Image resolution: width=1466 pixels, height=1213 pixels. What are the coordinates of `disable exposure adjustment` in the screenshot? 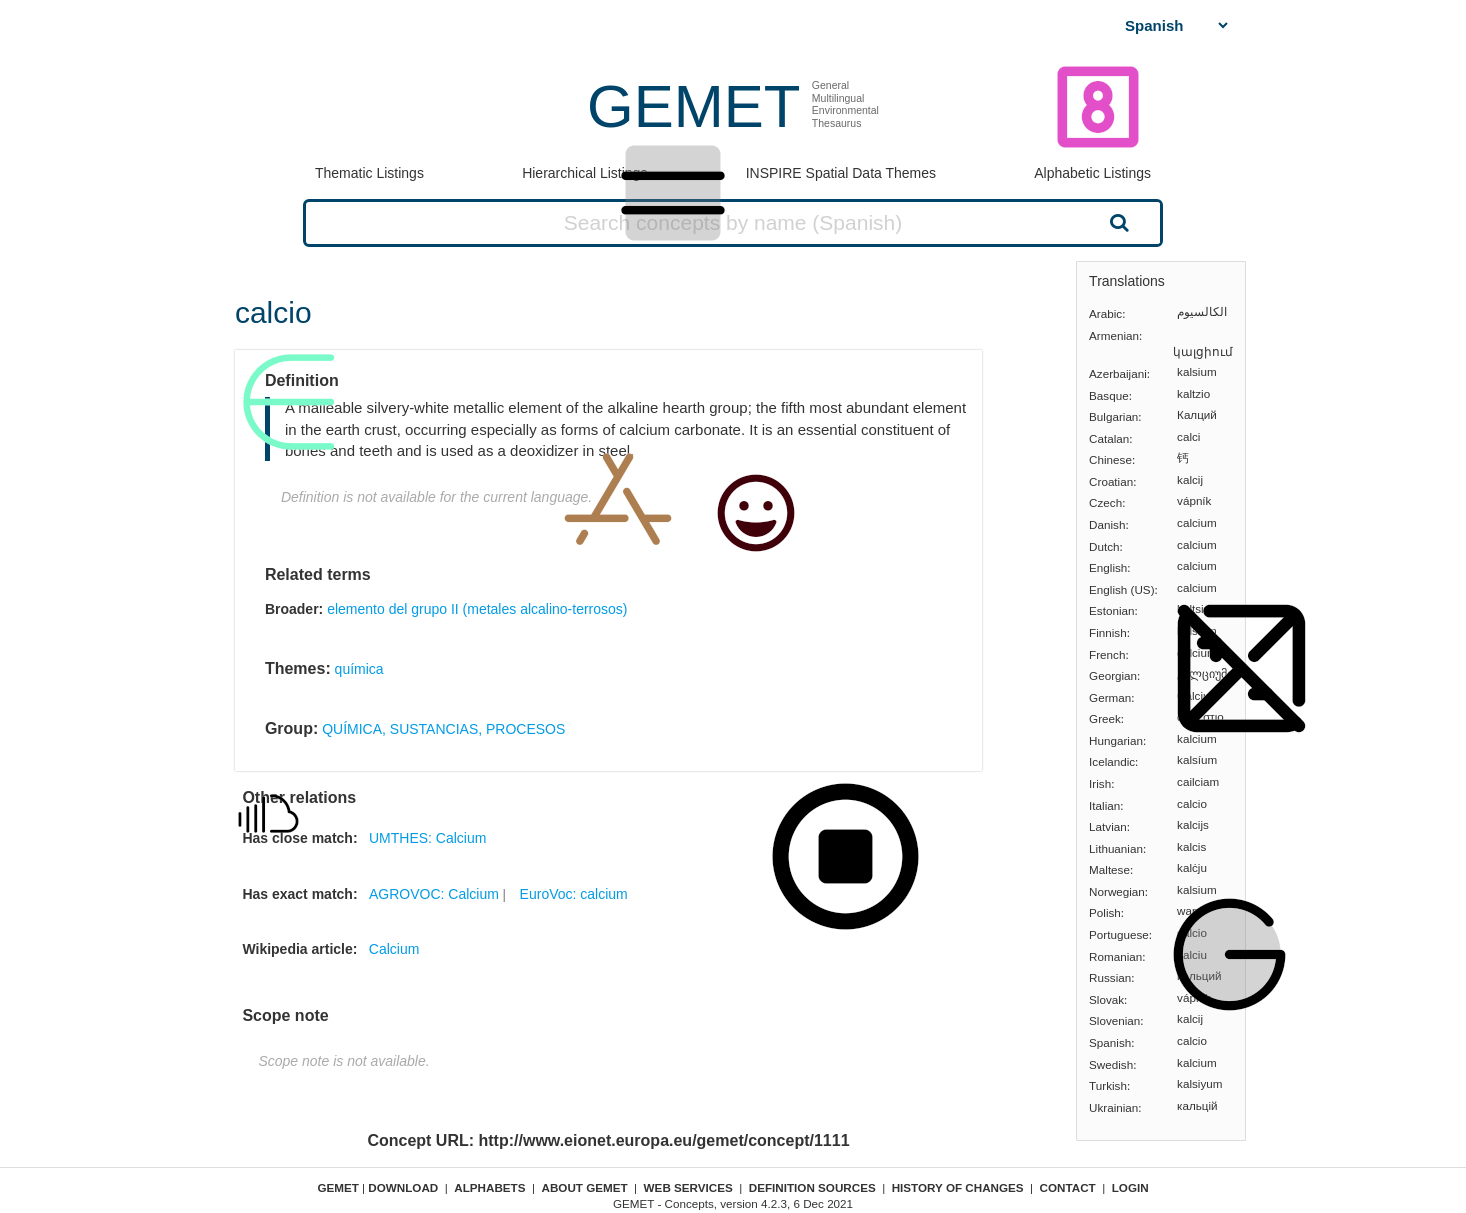 It's located at (1241, 668).